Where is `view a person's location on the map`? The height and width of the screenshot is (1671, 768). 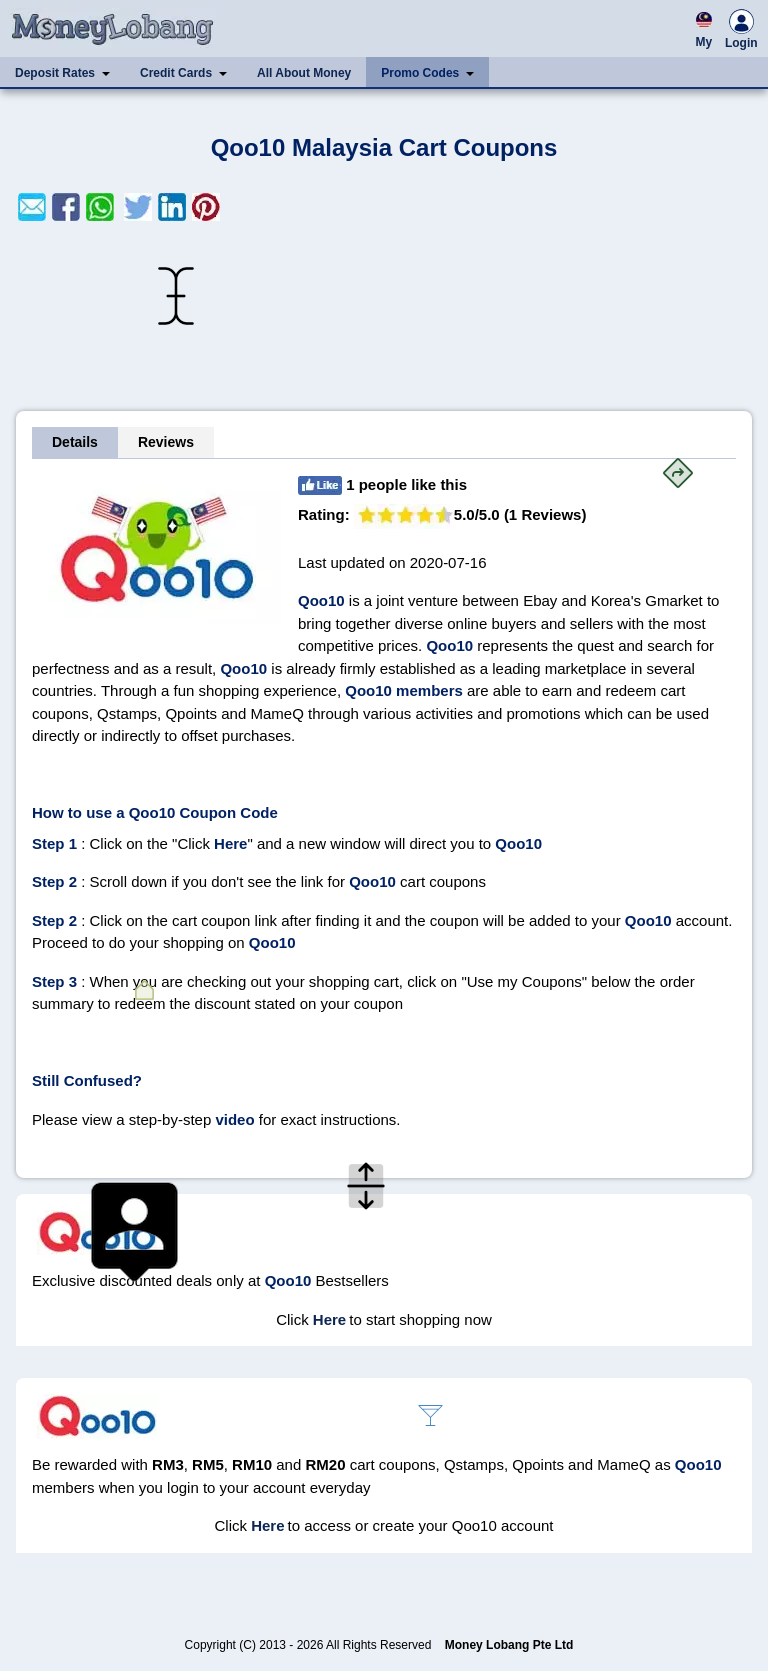
view a person's location on the map is located at coordinates (134, 1230).